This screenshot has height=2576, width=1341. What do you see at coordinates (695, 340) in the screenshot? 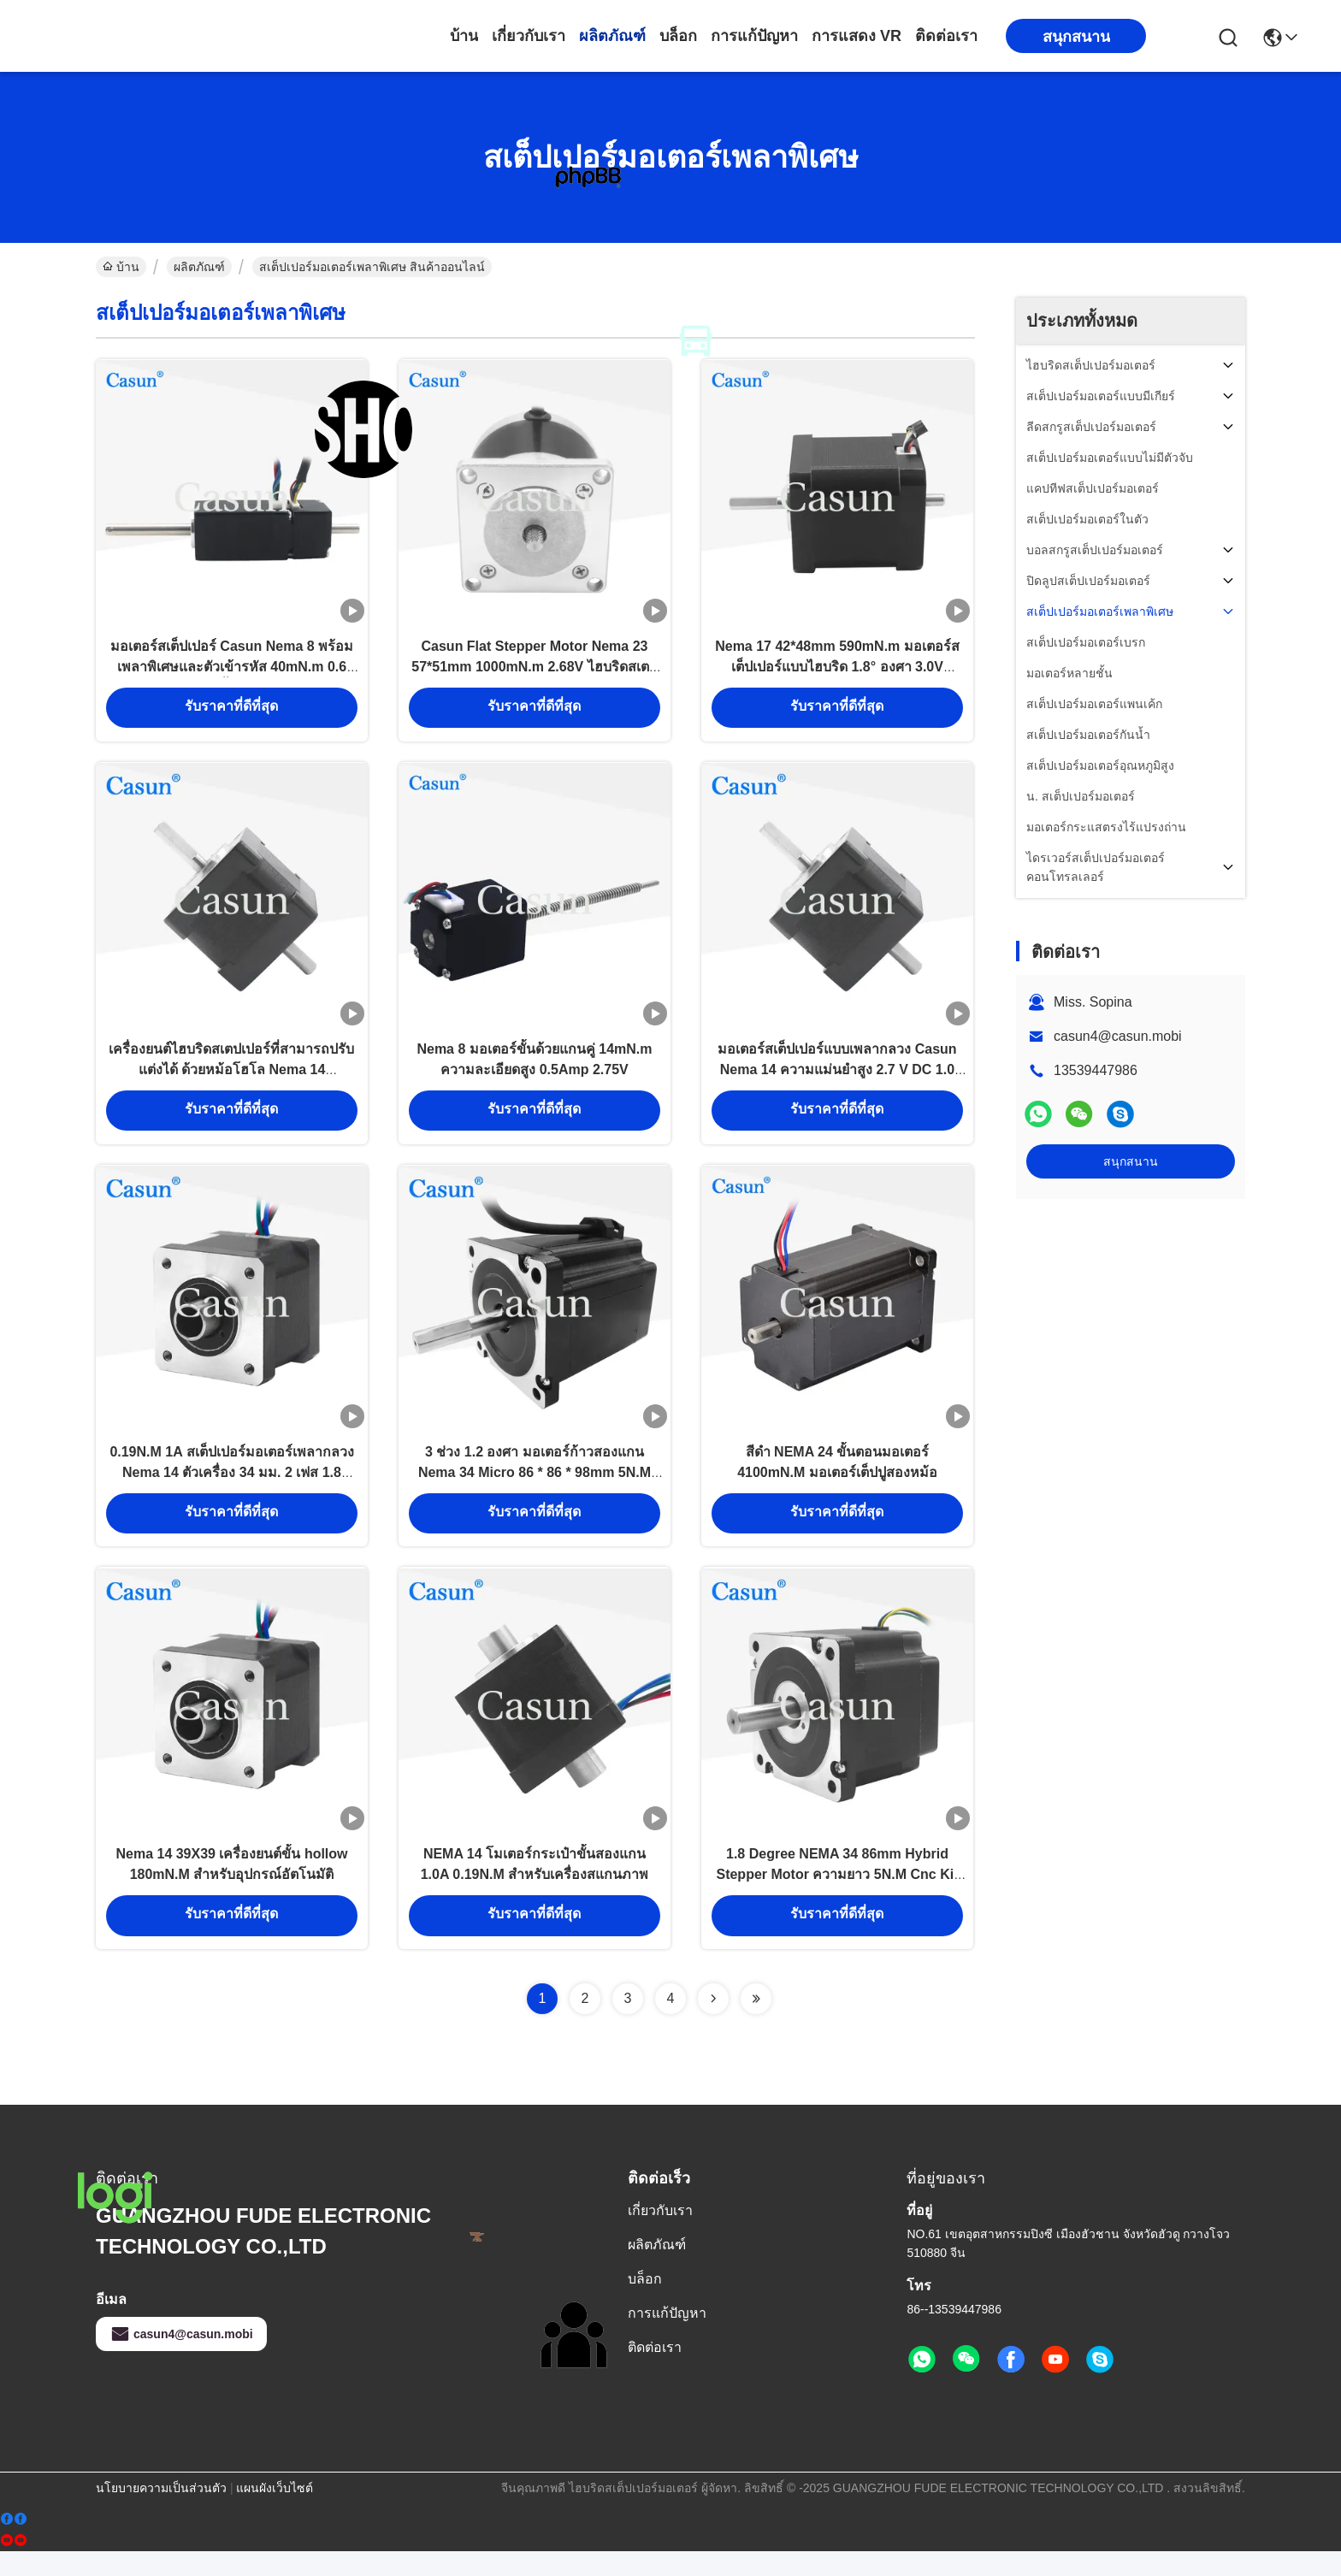
I see `view bus routes or schedules` at bounding box center [695, 340].